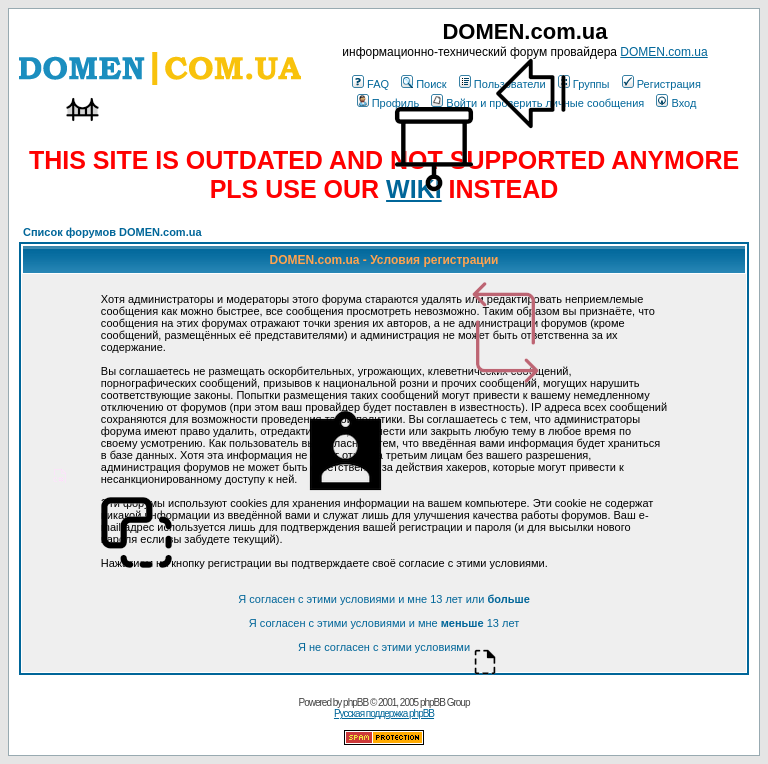  I want to click on a draft or unsaved file, so click(485, 662).